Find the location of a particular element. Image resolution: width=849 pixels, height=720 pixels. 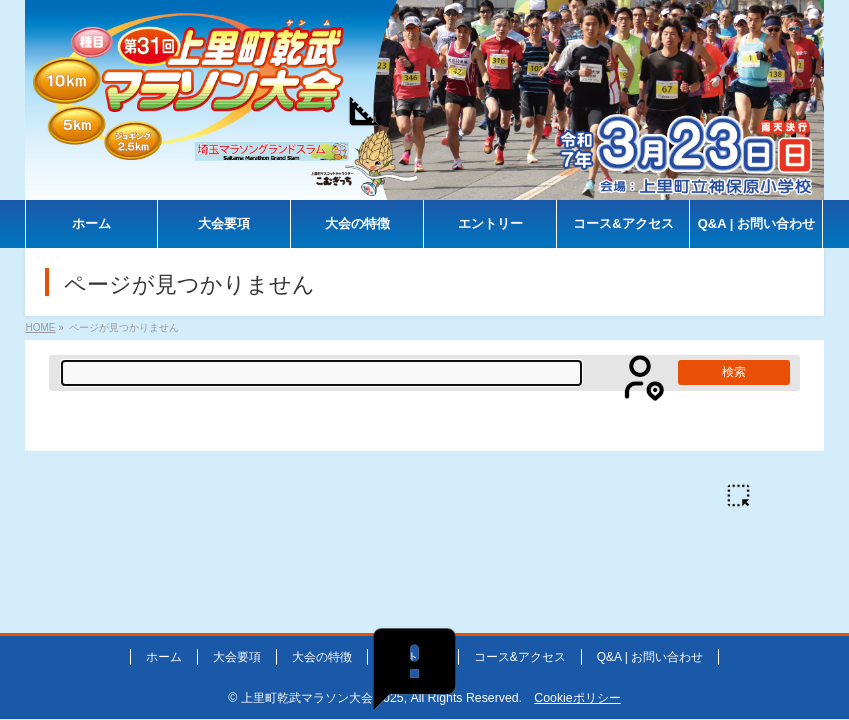

select or highlight an area is located at coordinates (738, 495).